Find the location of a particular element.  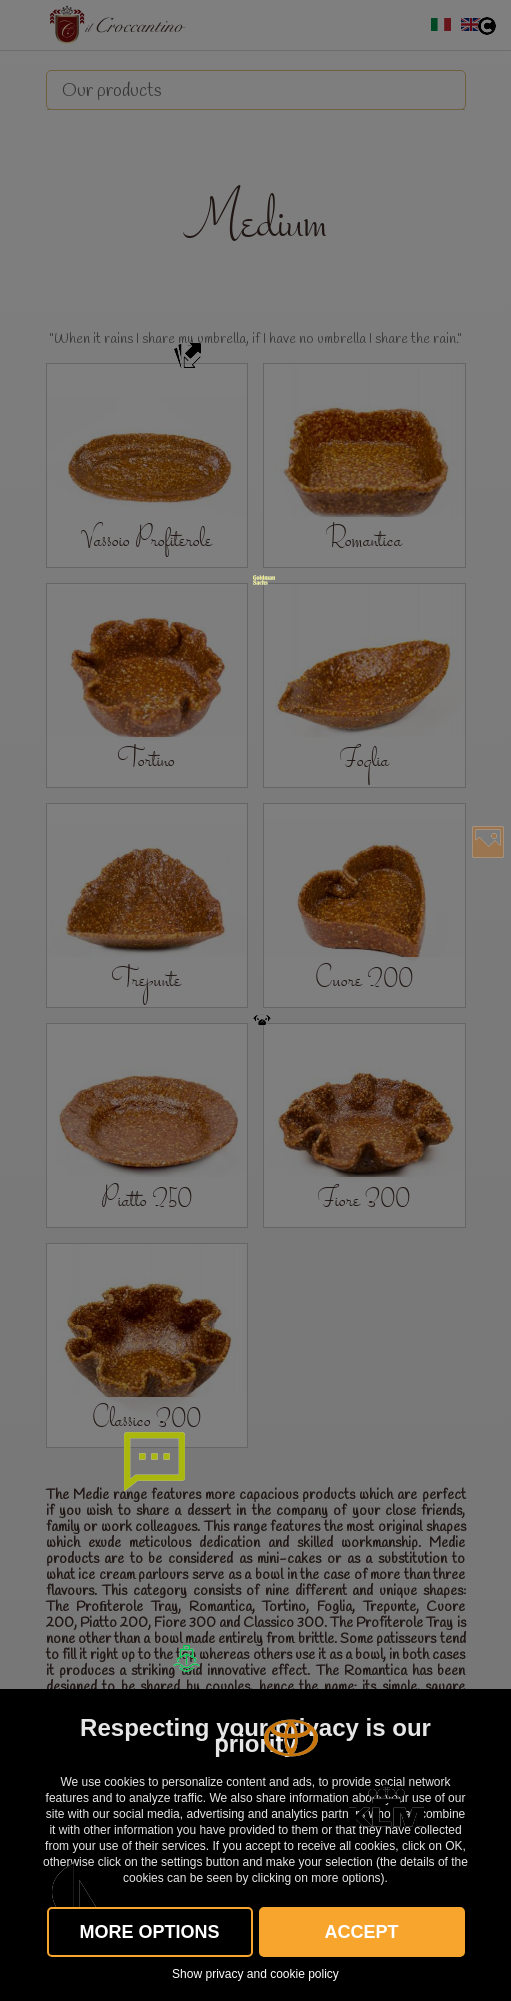

Toyota brand logo is located at coordinates (291, 1738).